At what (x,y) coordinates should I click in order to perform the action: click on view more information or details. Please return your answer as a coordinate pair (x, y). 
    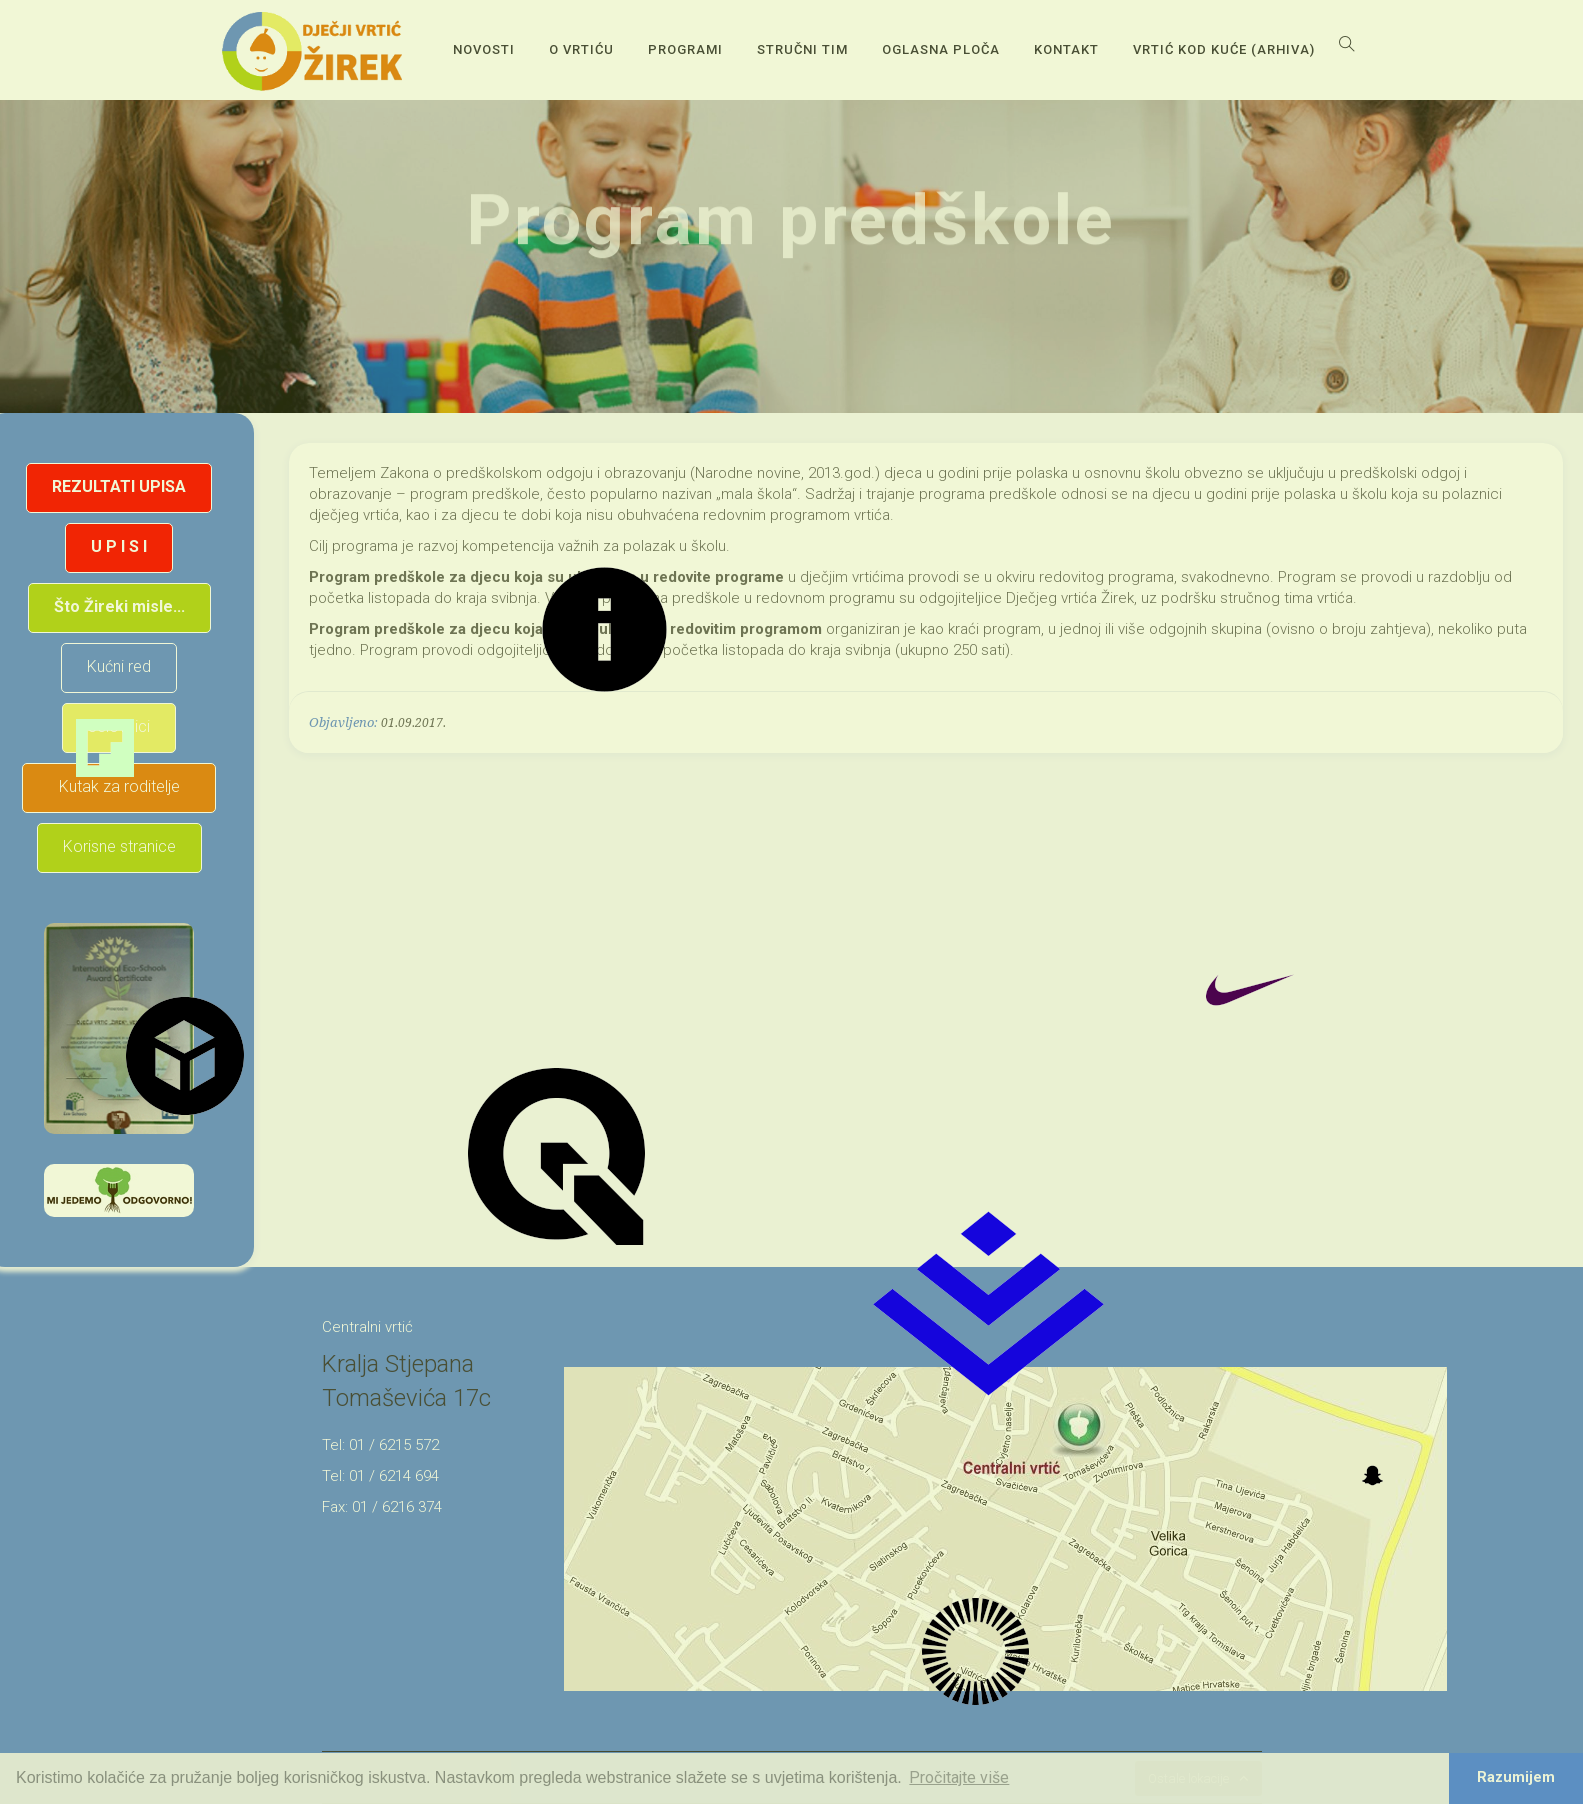
    Looking at the image, I should click on (604, 629).